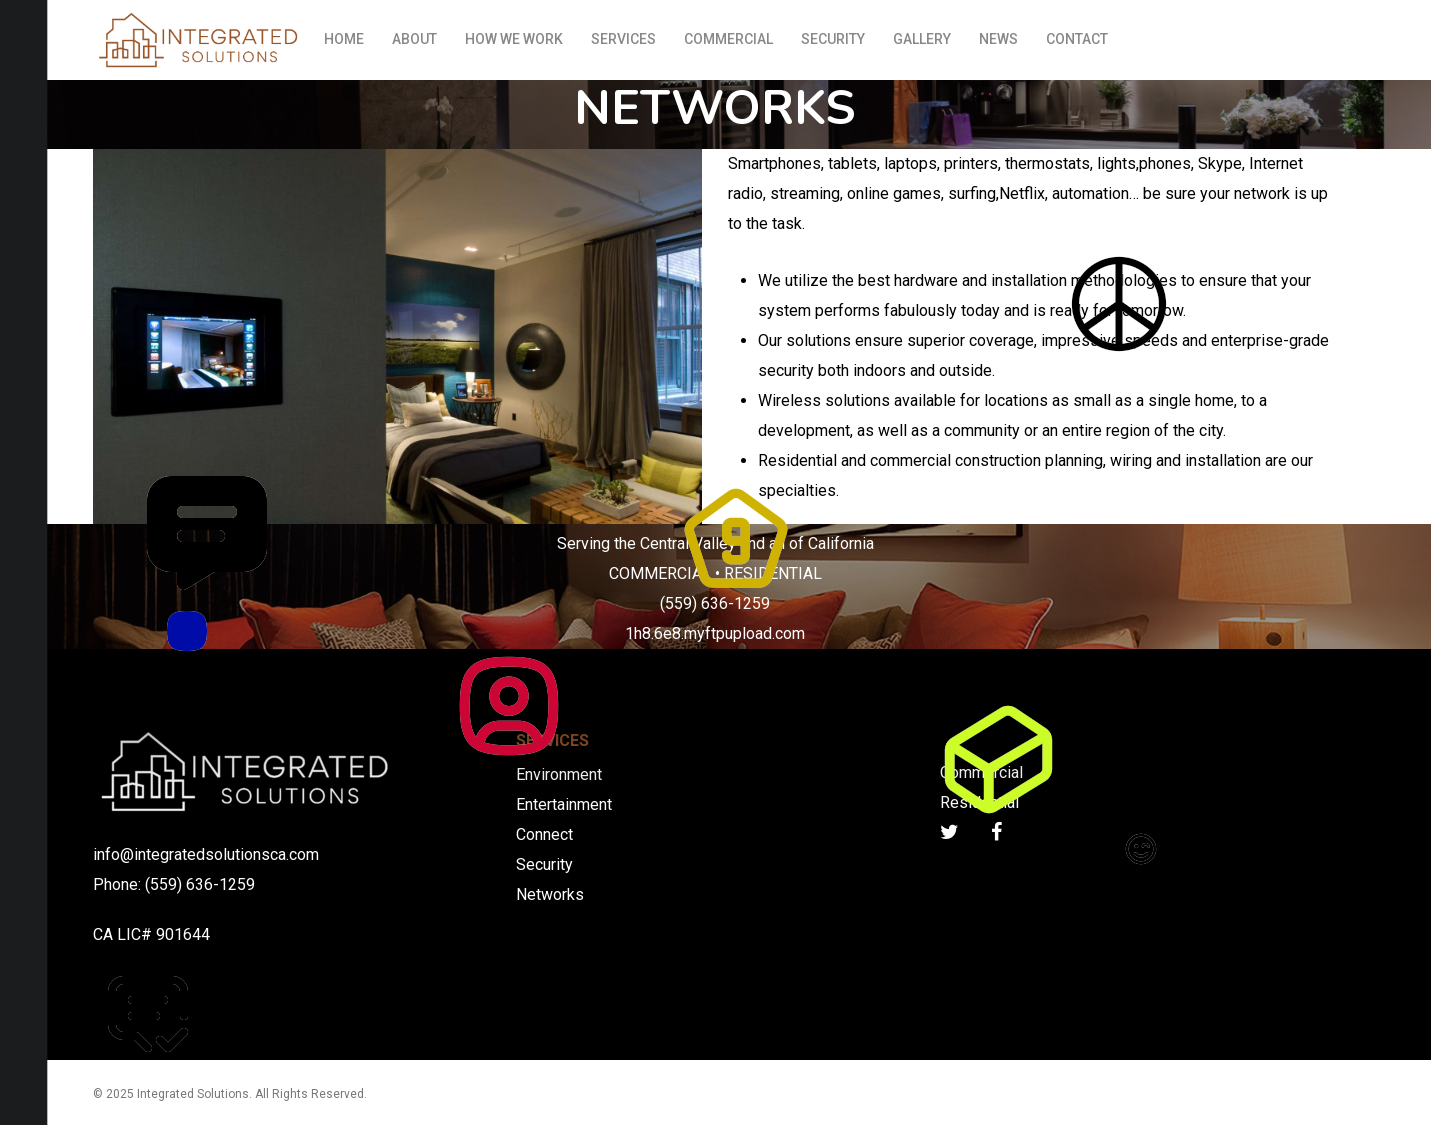  What do you see at coordinates (207, 530) in the screenshot?
I see `open messages or chat` at bounding box center [207, 530].